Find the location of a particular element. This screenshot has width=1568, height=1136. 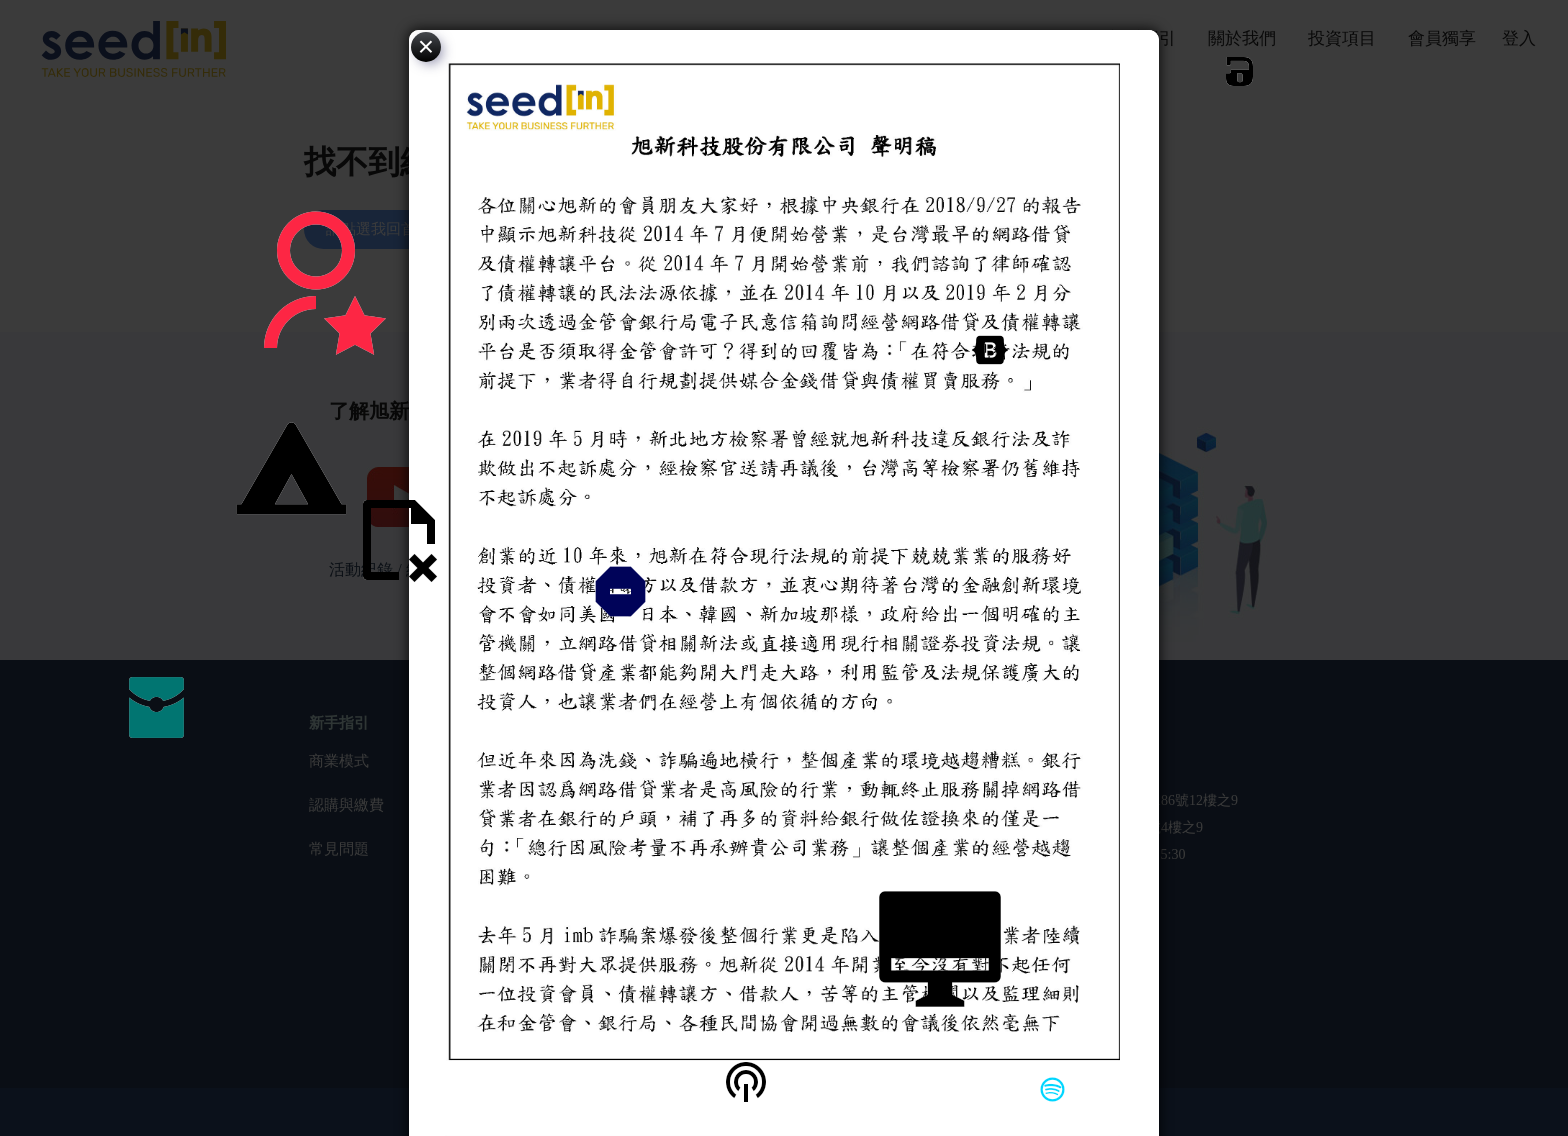

close the current document is located at coordinates (399, 540).